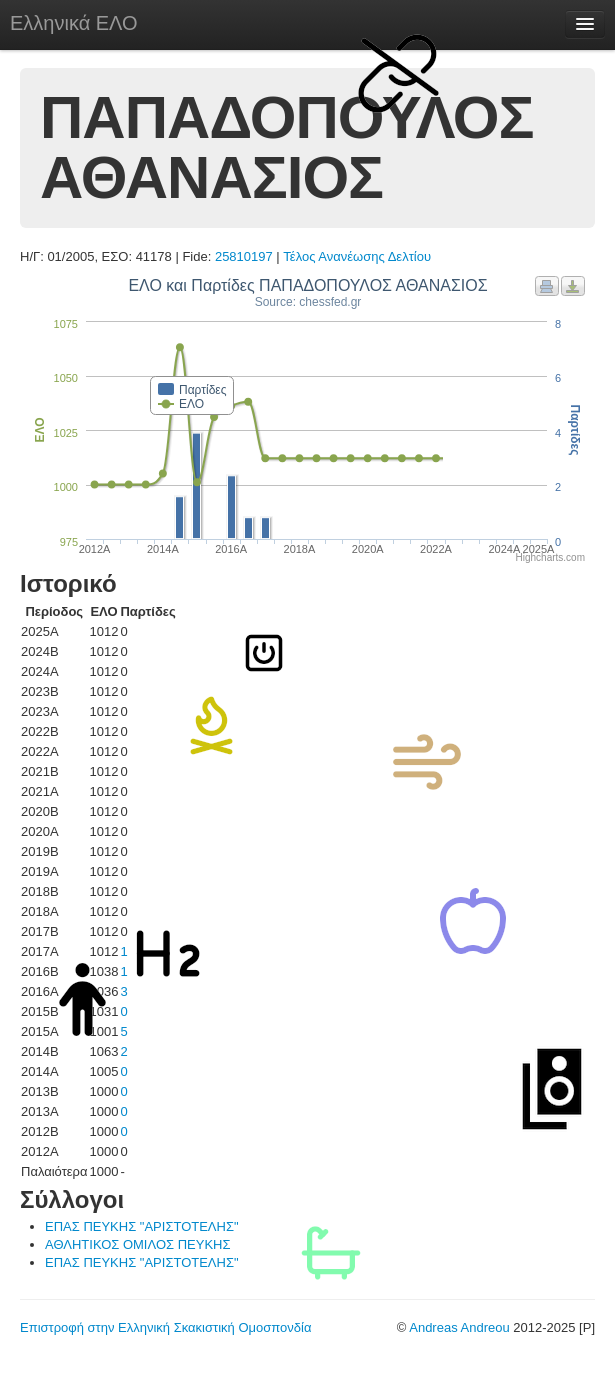 The height and width of the screenshot is (1377, 615). I want to click on manage connected speaker devices, so click(552, 1089).